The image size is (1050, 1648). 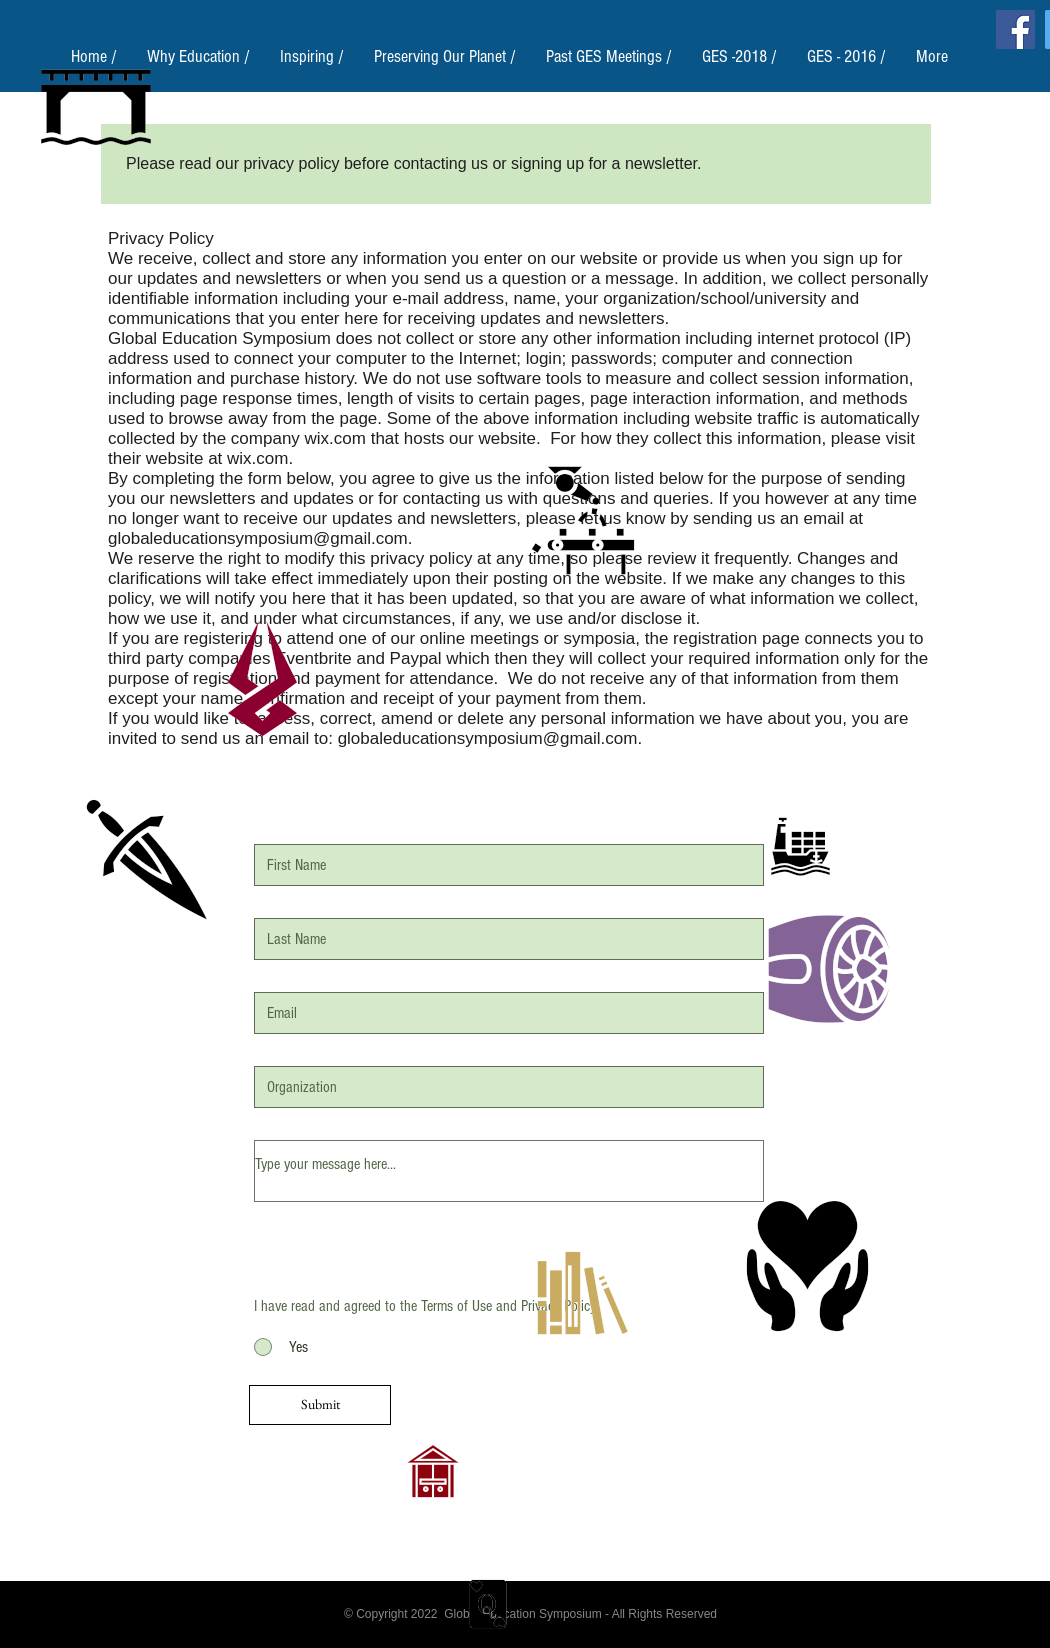 I want to click on add to favorites or wishlist, so click(x=807, y=1265).